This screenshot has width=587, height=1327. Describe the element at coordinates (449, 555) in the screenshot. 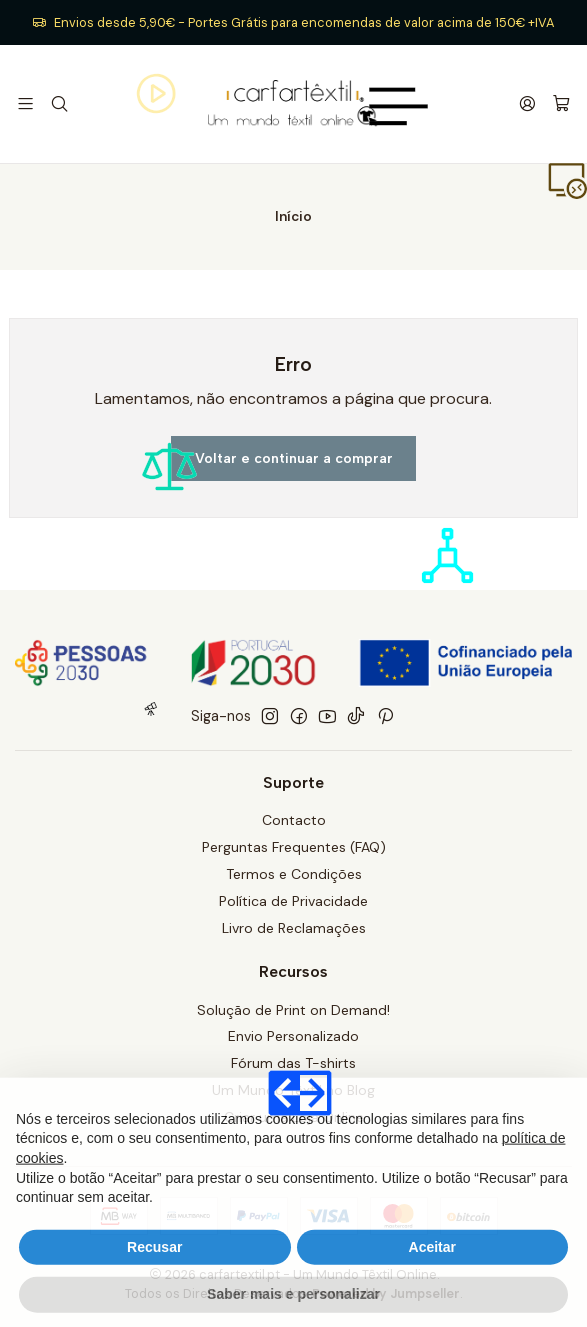

I see `view type hierarchy in code editor` at that location.